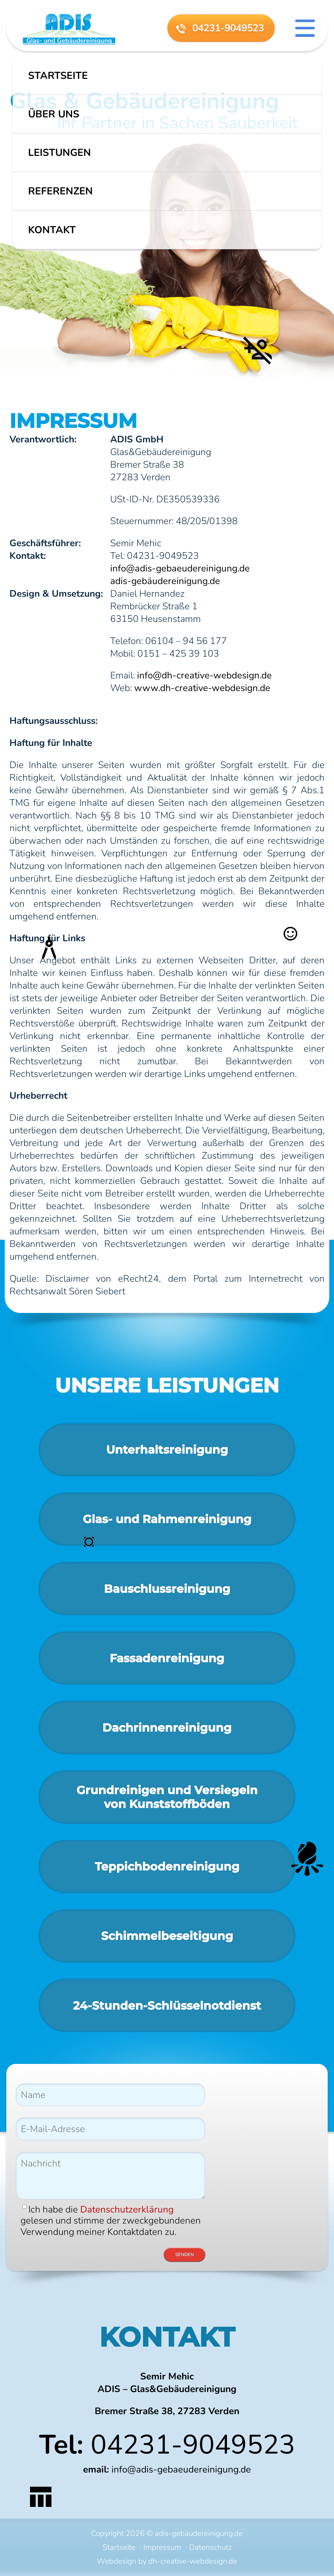 The image size is (334, 2576). What do you see at coordinates (307, 1859) in the screenshot?
I see `access campfire or outdoor activity features` at bounding box center [307, 1859].